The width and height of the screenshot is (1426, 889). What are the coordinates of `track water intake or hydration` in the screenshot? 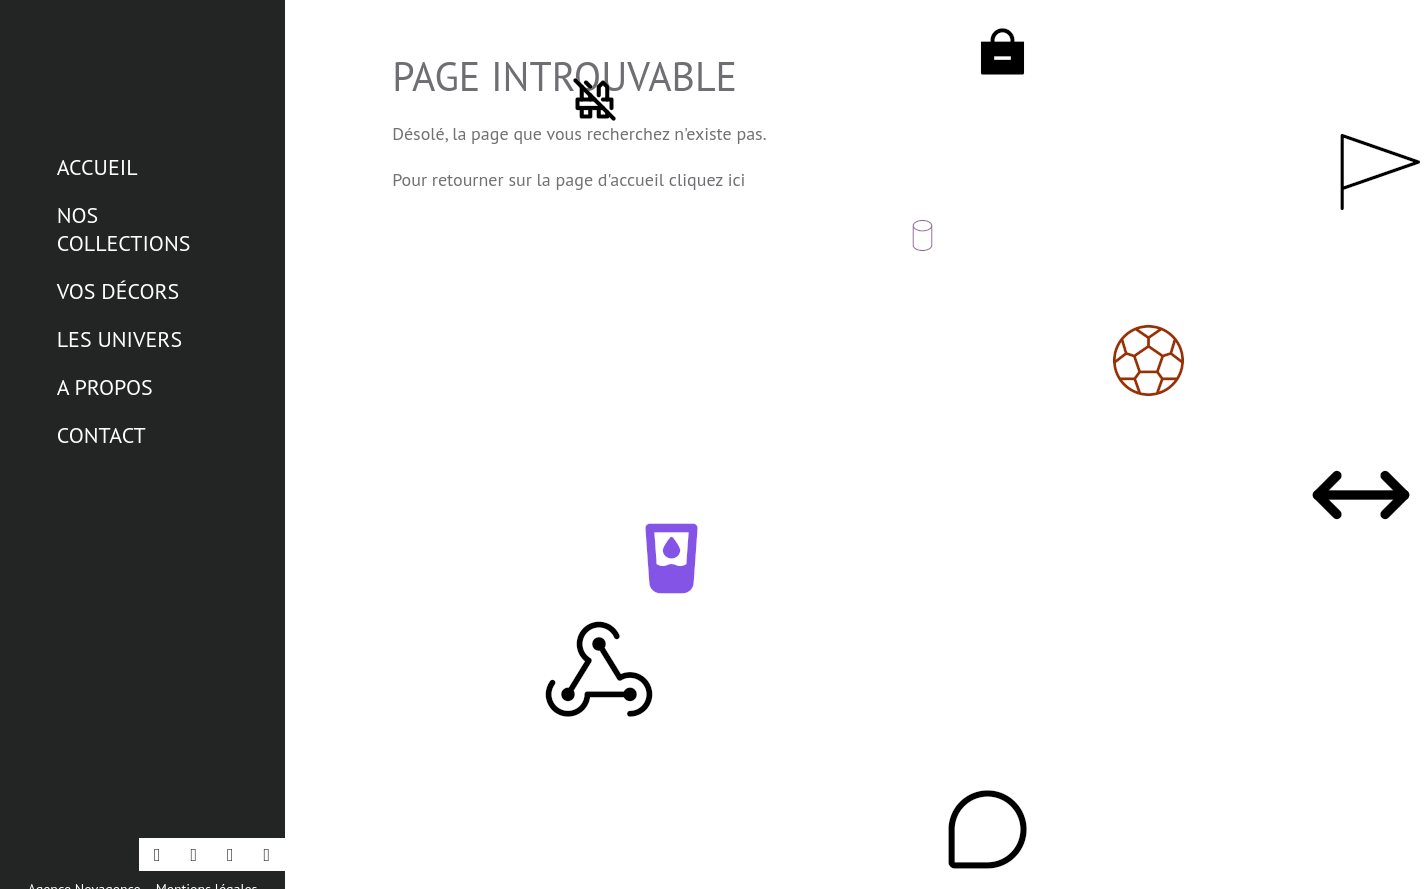 It's located at (671, 558).